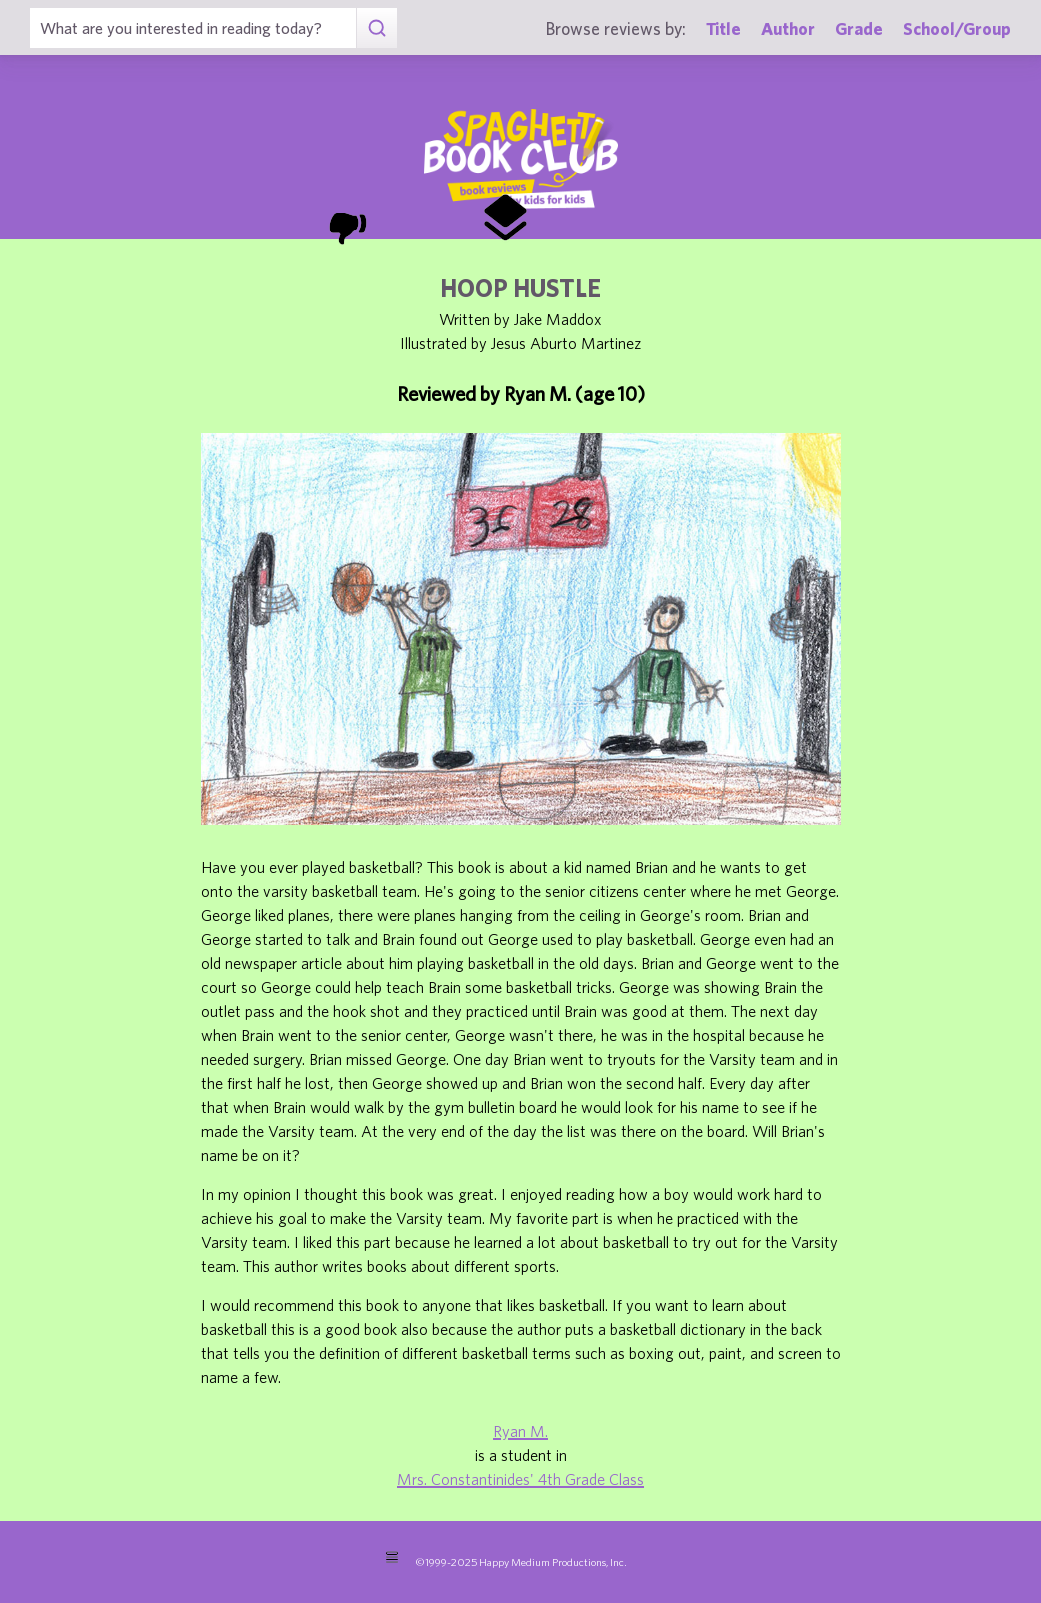 This screenshot has height=1603, width=1041. What do you see at coordinates (505, 218) in the screenshot?
I see `toggle map layers or overlays` at bounding box center [505, 218].